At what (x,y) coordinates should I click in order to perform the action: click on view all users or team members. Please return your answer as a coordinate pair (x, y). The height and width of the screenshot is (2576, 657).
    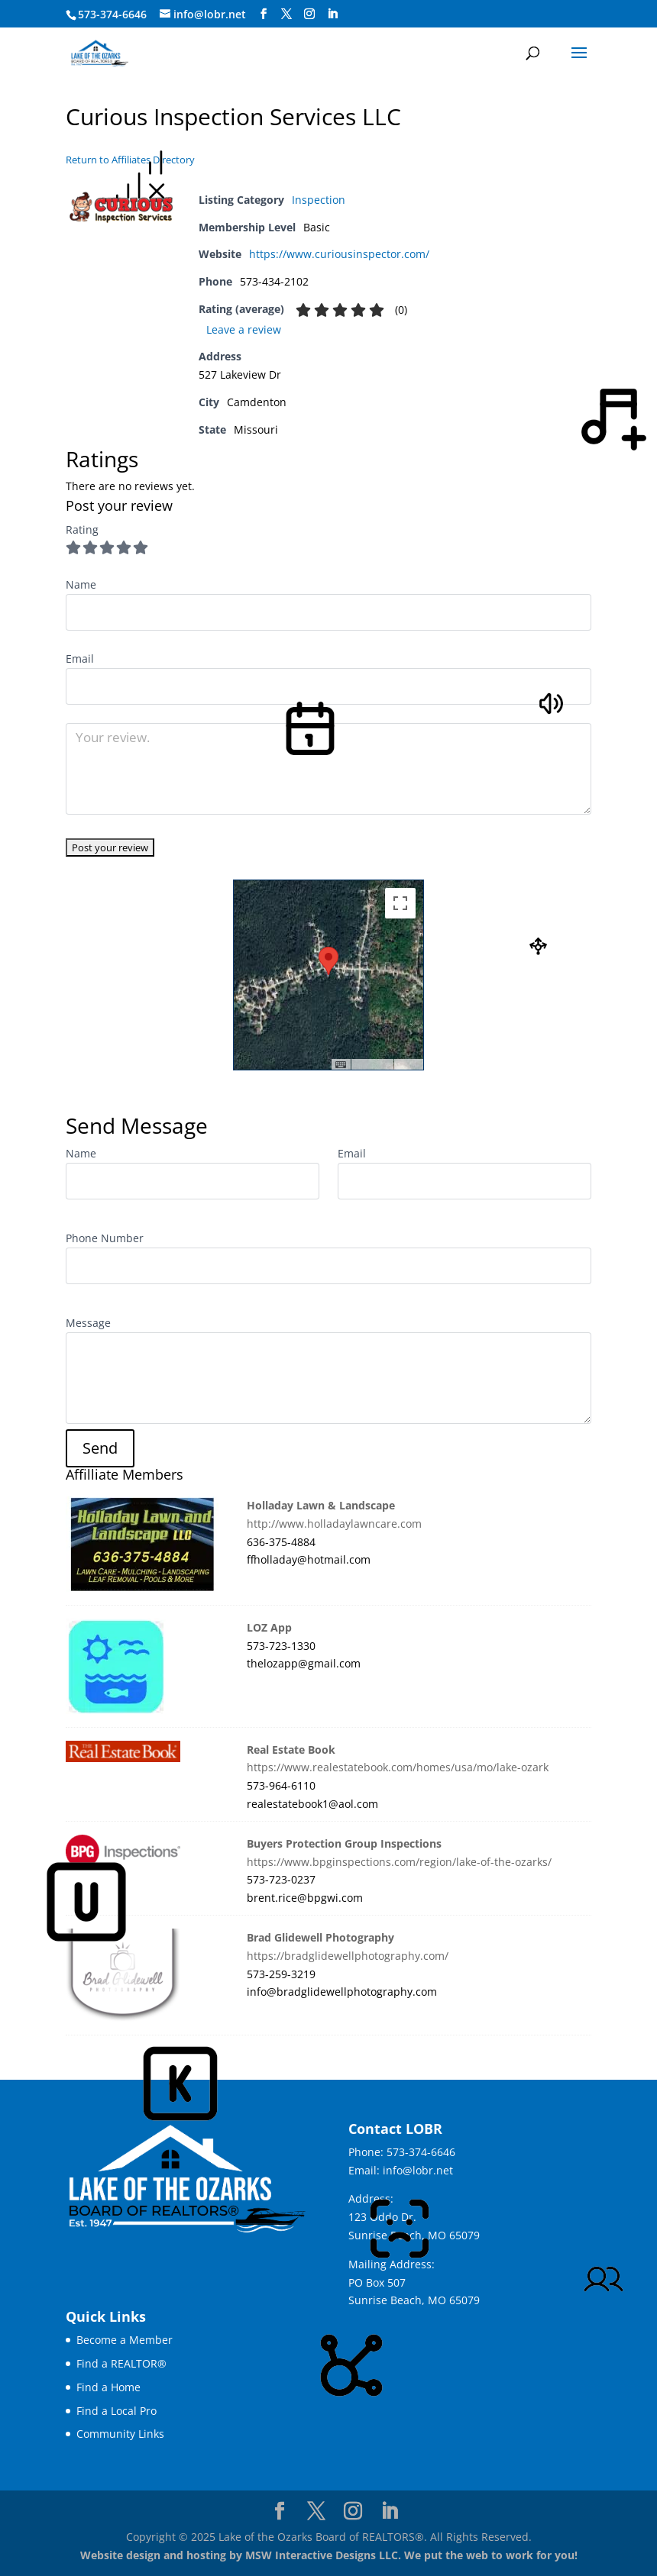
    Looking at the image, I should click on (604, 2279).